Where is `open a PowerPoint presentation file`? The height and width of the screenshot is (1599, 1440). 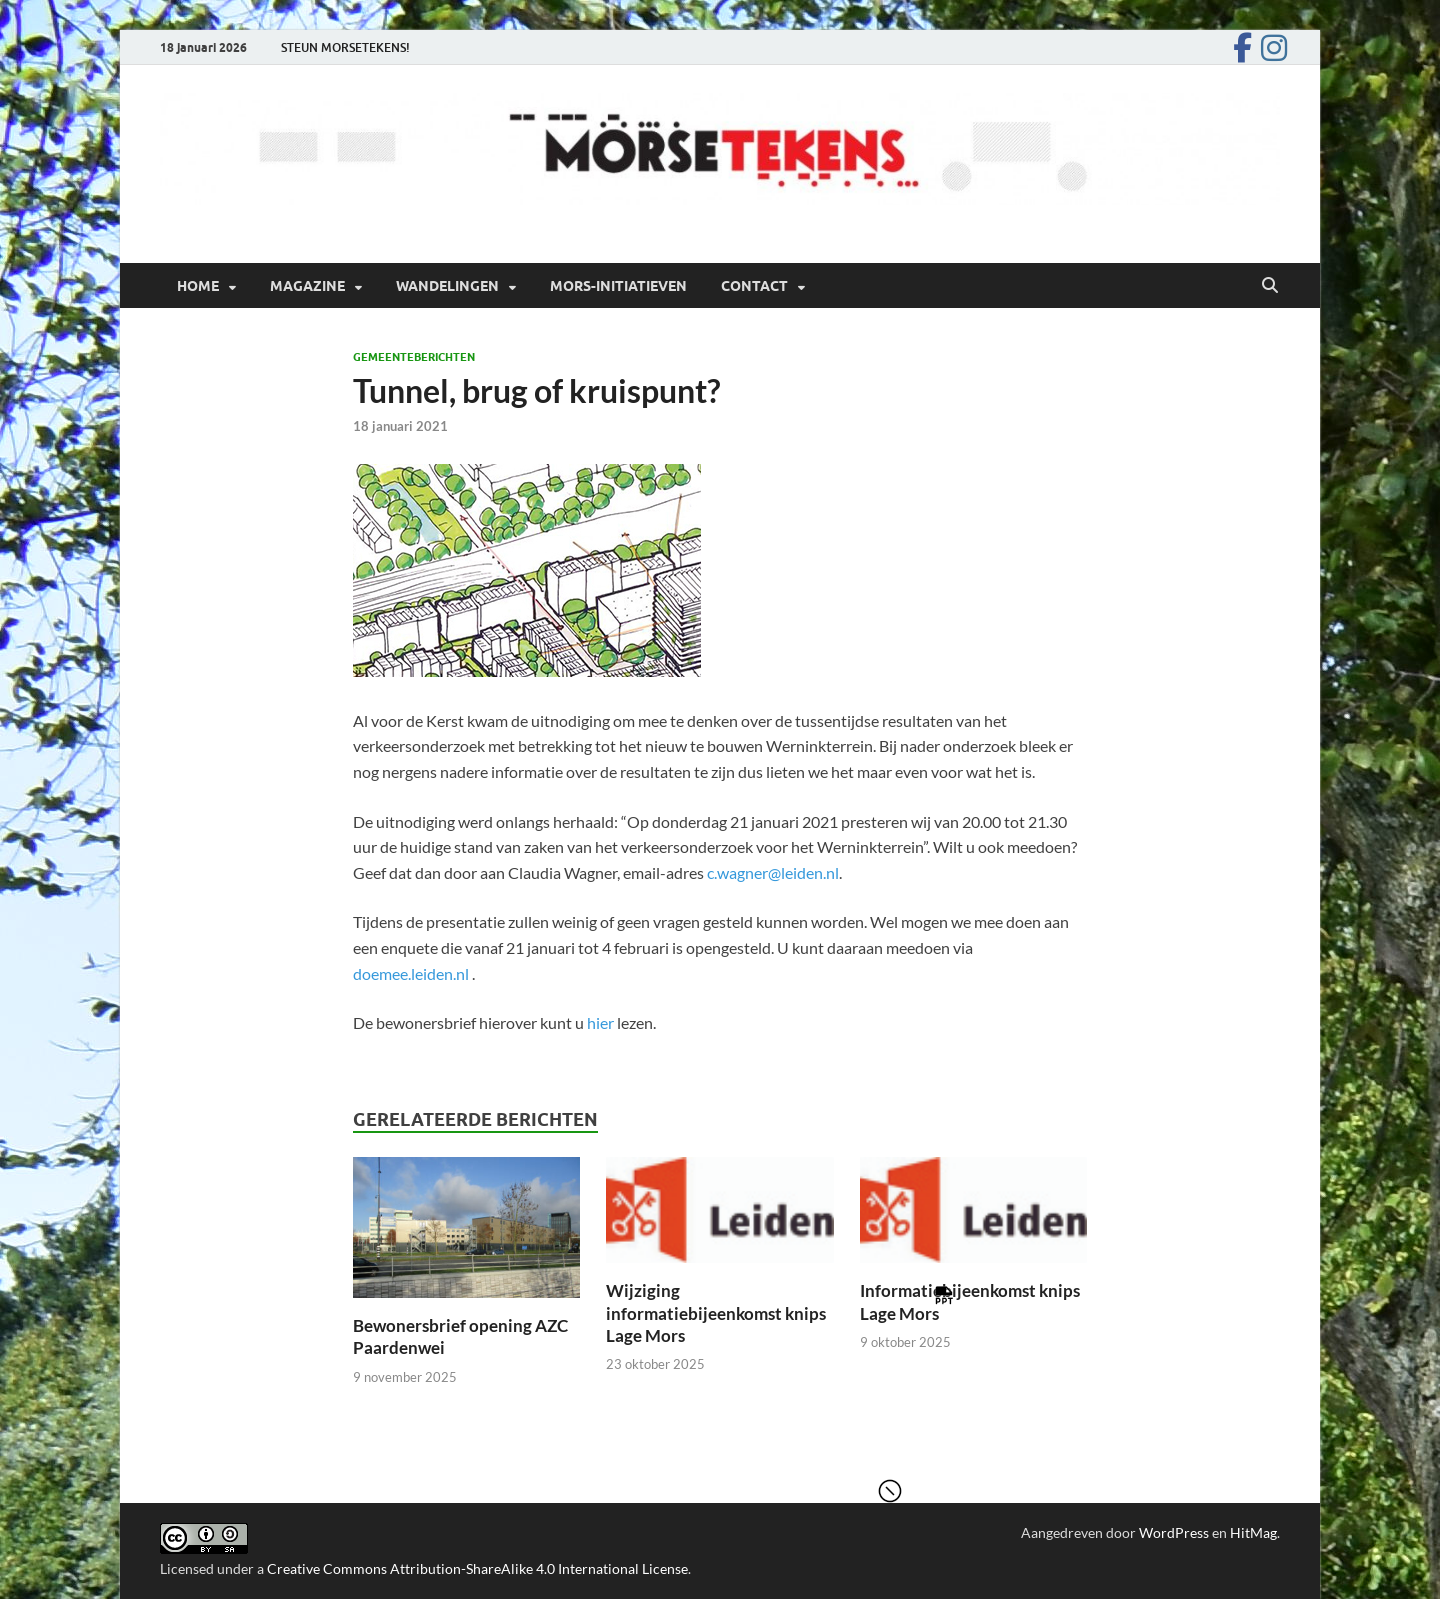
open a PowerPoint presentation file is located at coordinates (944, 1296).